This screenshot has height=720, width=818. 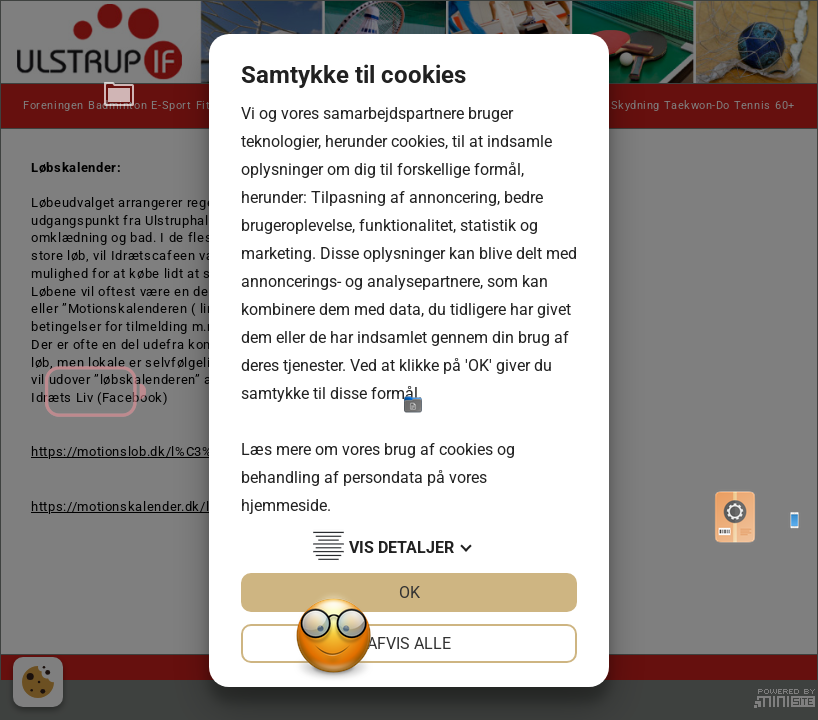 I want to click on center align text, so click(x=328, y=546).